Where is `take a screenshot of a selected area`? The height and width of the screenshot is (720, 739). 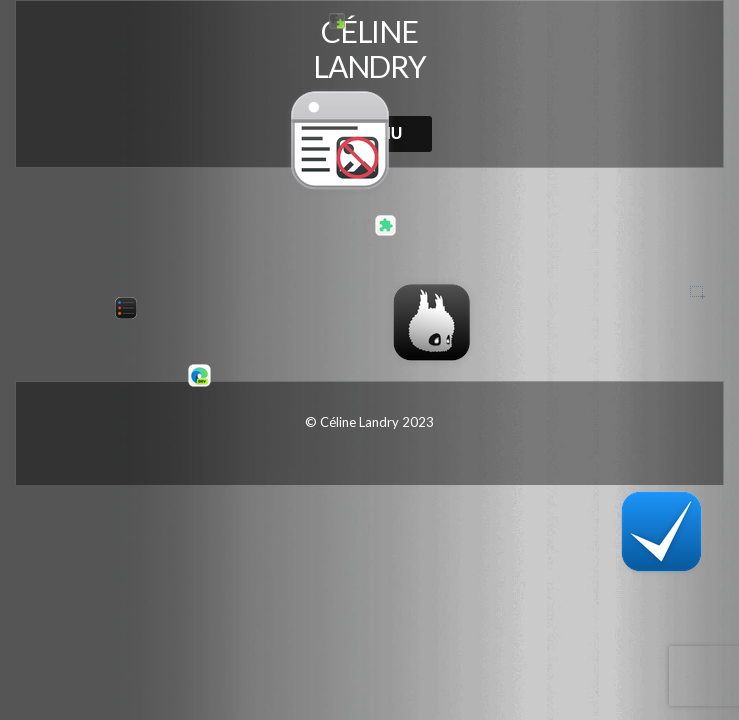 take a screenshot of a selected area is located at coordinates (697, 292).